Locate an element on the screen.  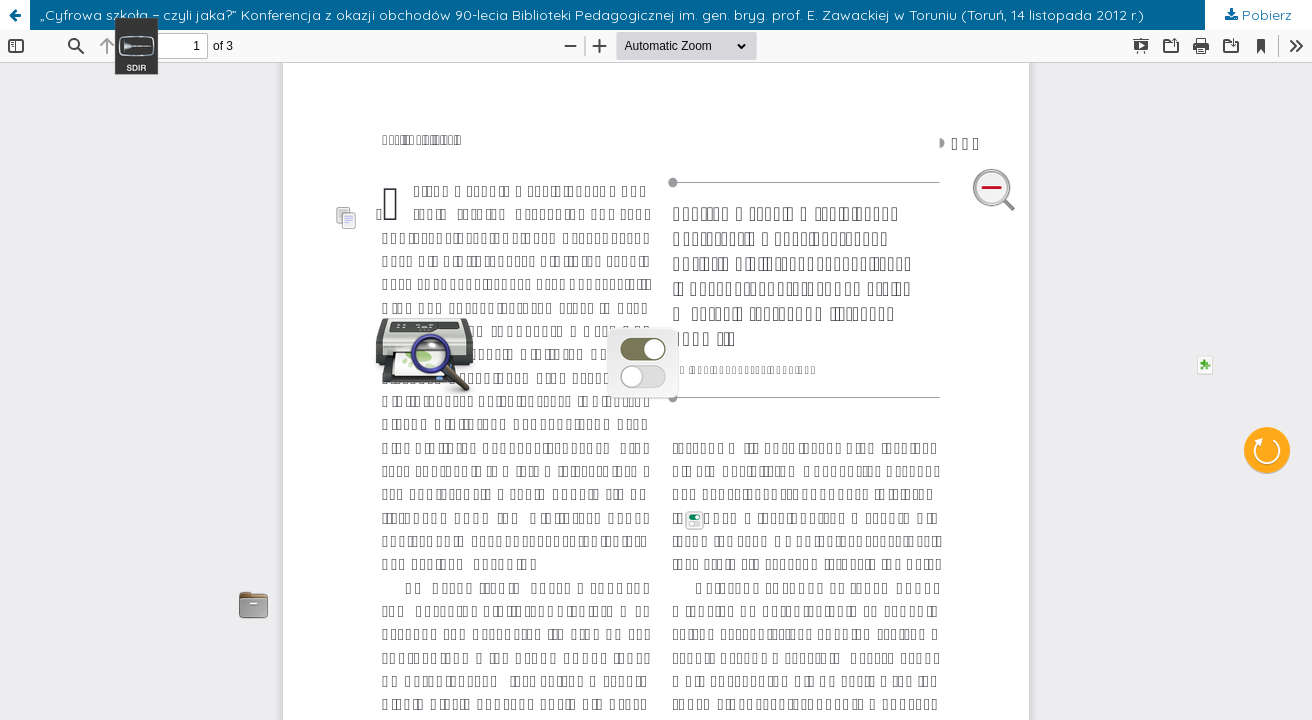
open system tweaks or customization settings is located at coordinates (643, 363).